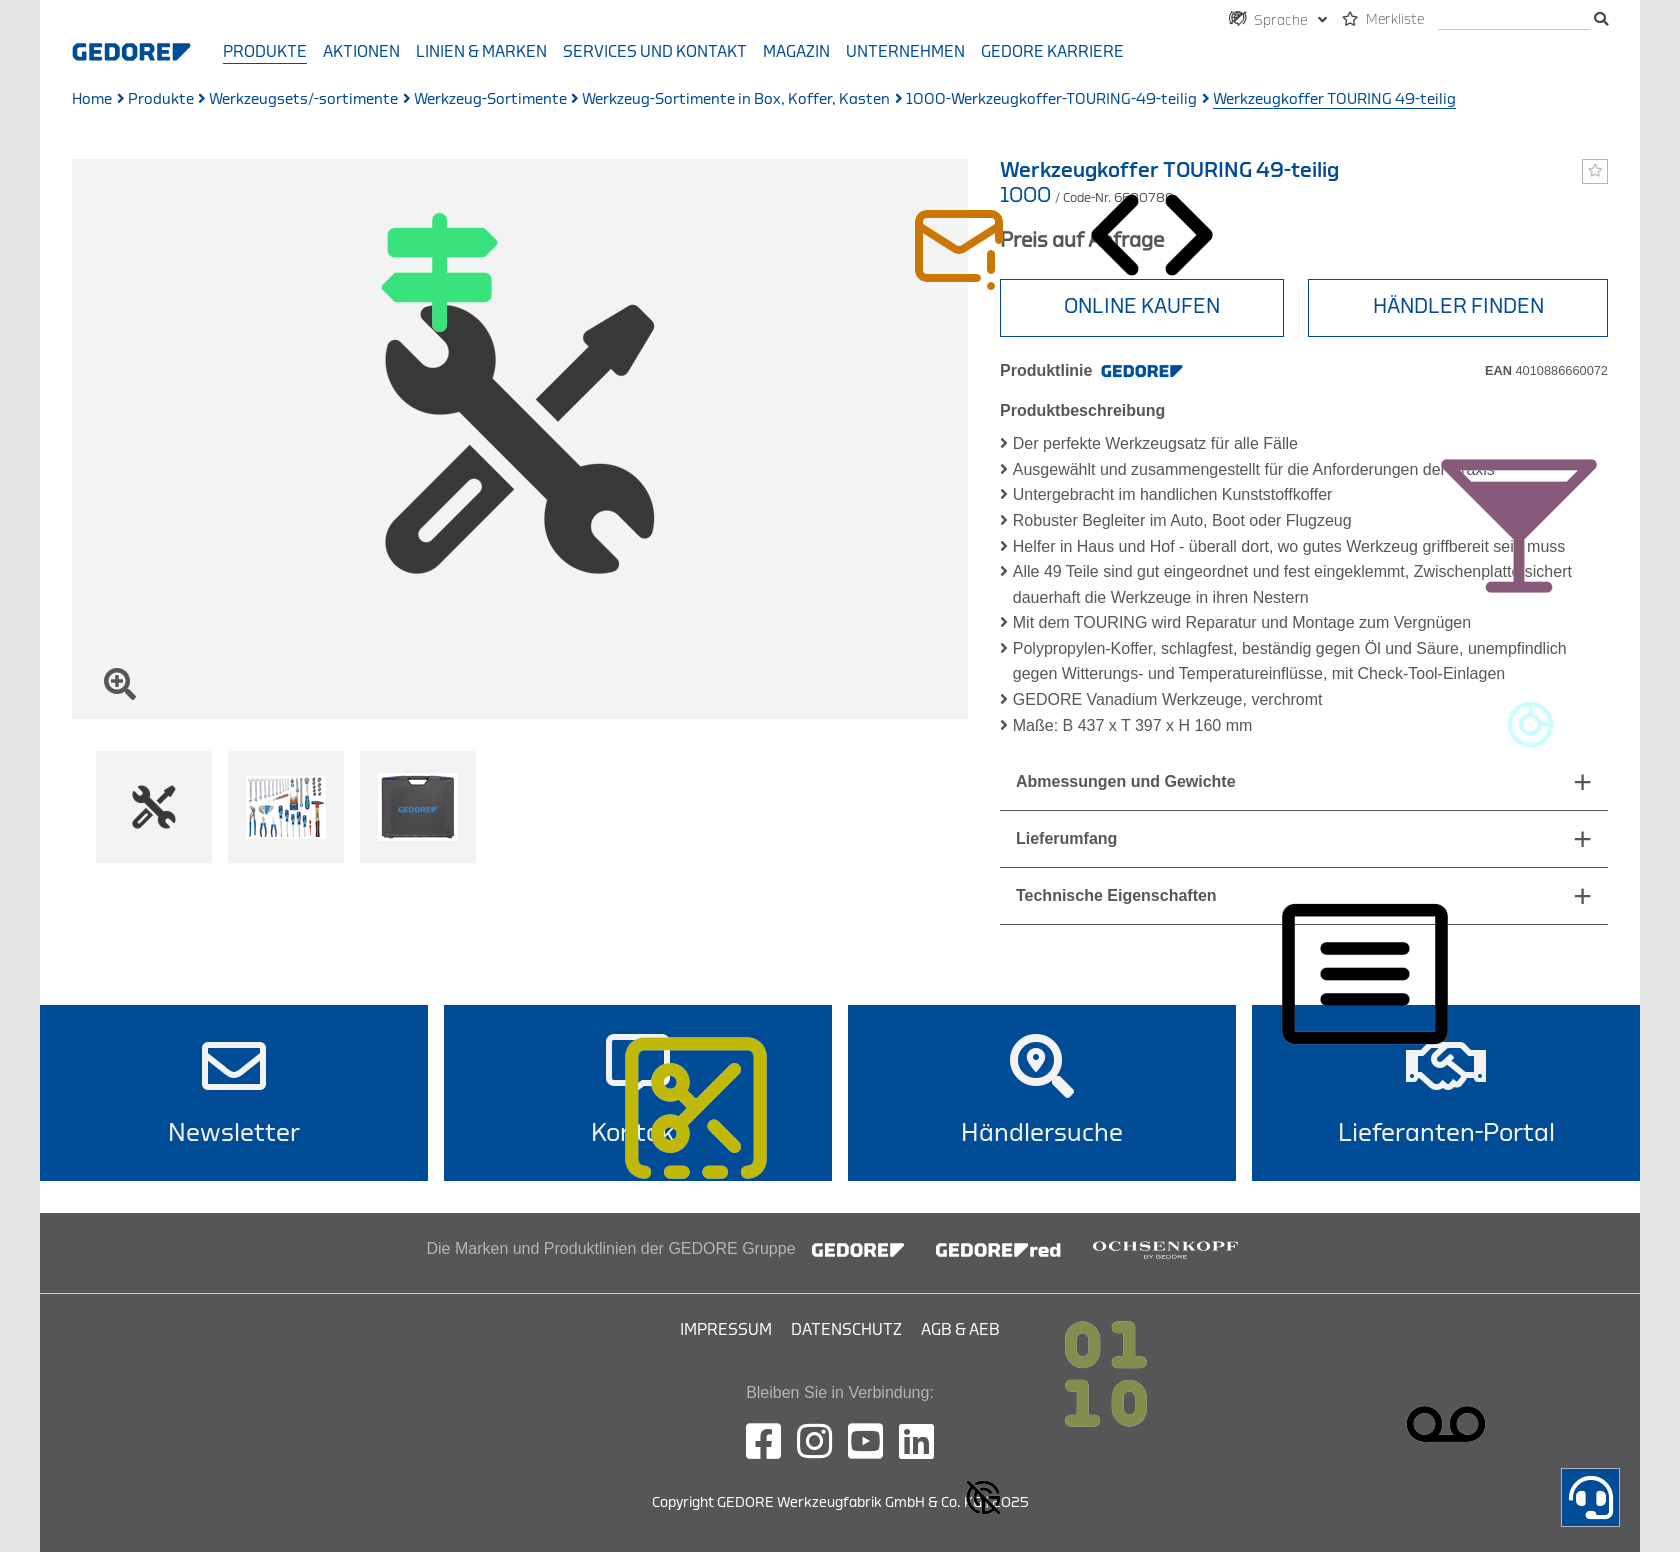 The image size is (1680, 1552). Describe the element at coordinates (696, 1108) in the screenshot. I see `cut or crop selection area` at that location.